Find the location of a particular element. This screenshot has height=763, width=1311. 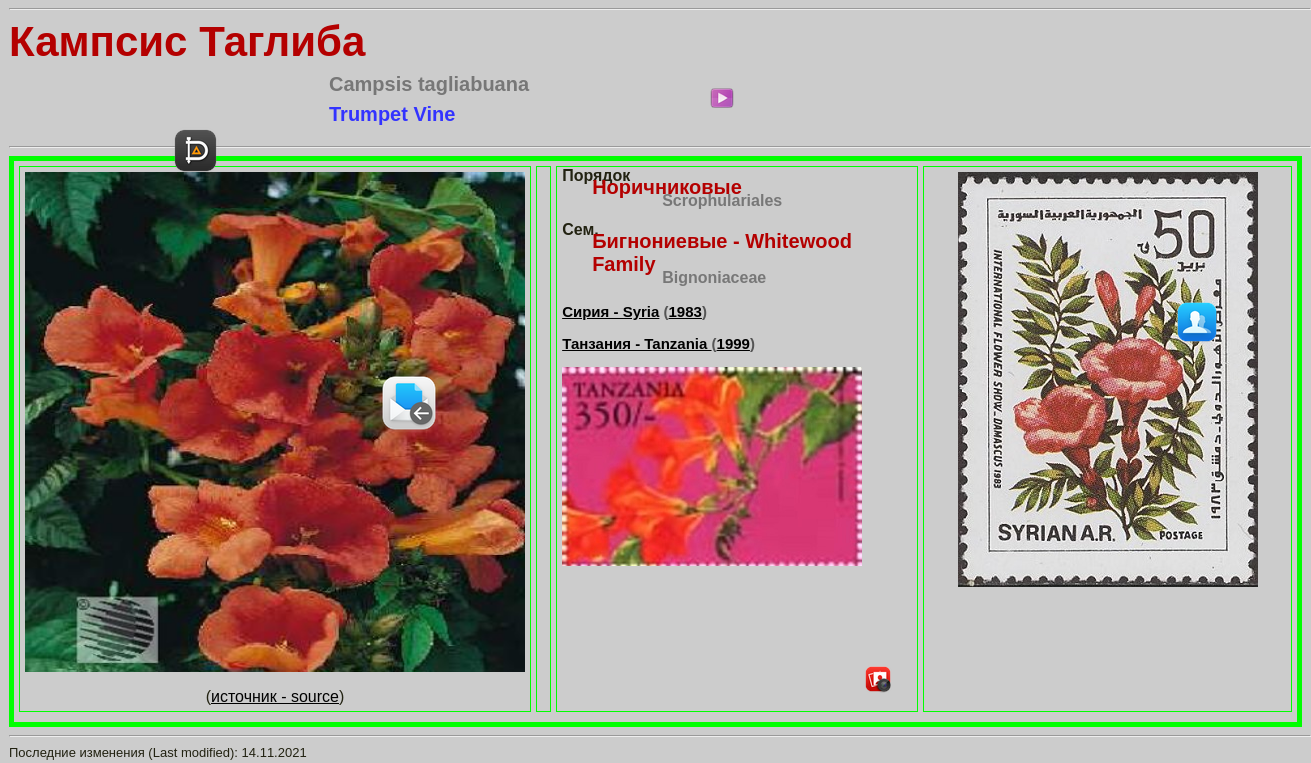

import contacts or data into kontact is located at coordinates (409, 403).